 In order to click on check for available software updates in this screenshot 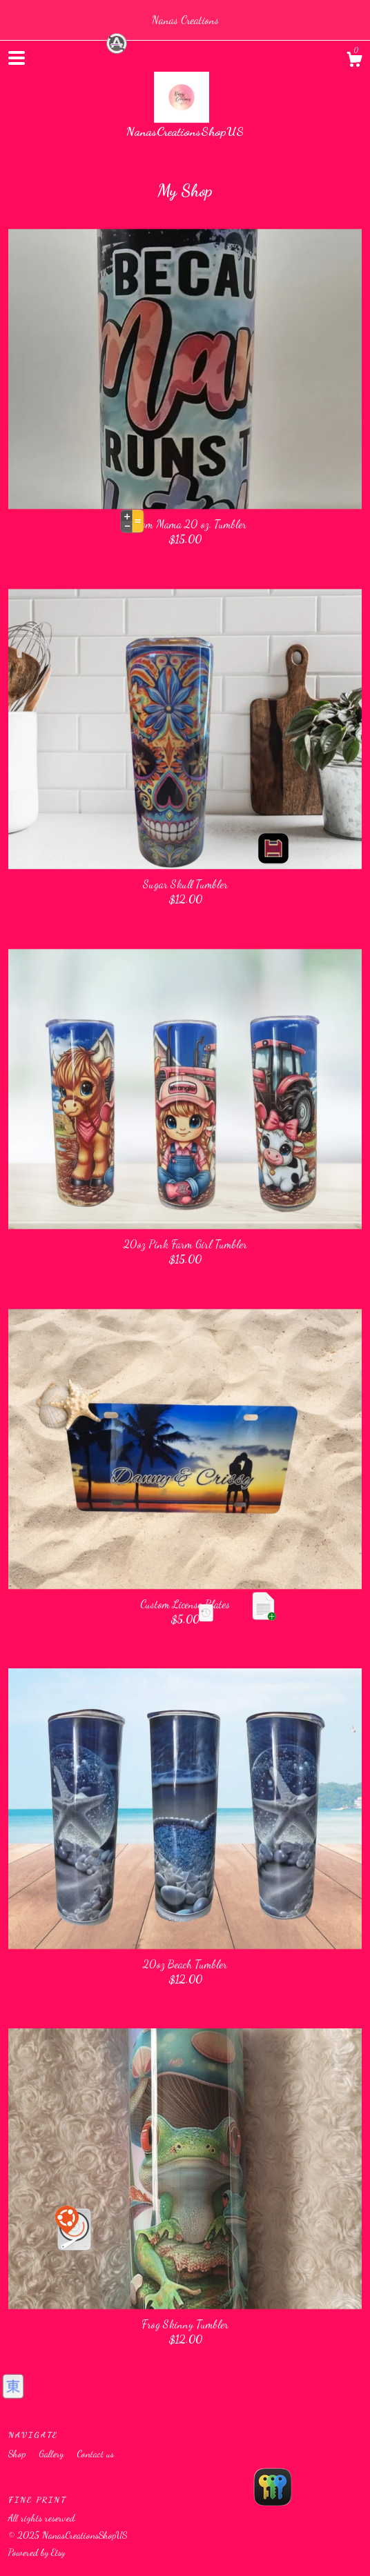, I will do `click(117, 43)`.